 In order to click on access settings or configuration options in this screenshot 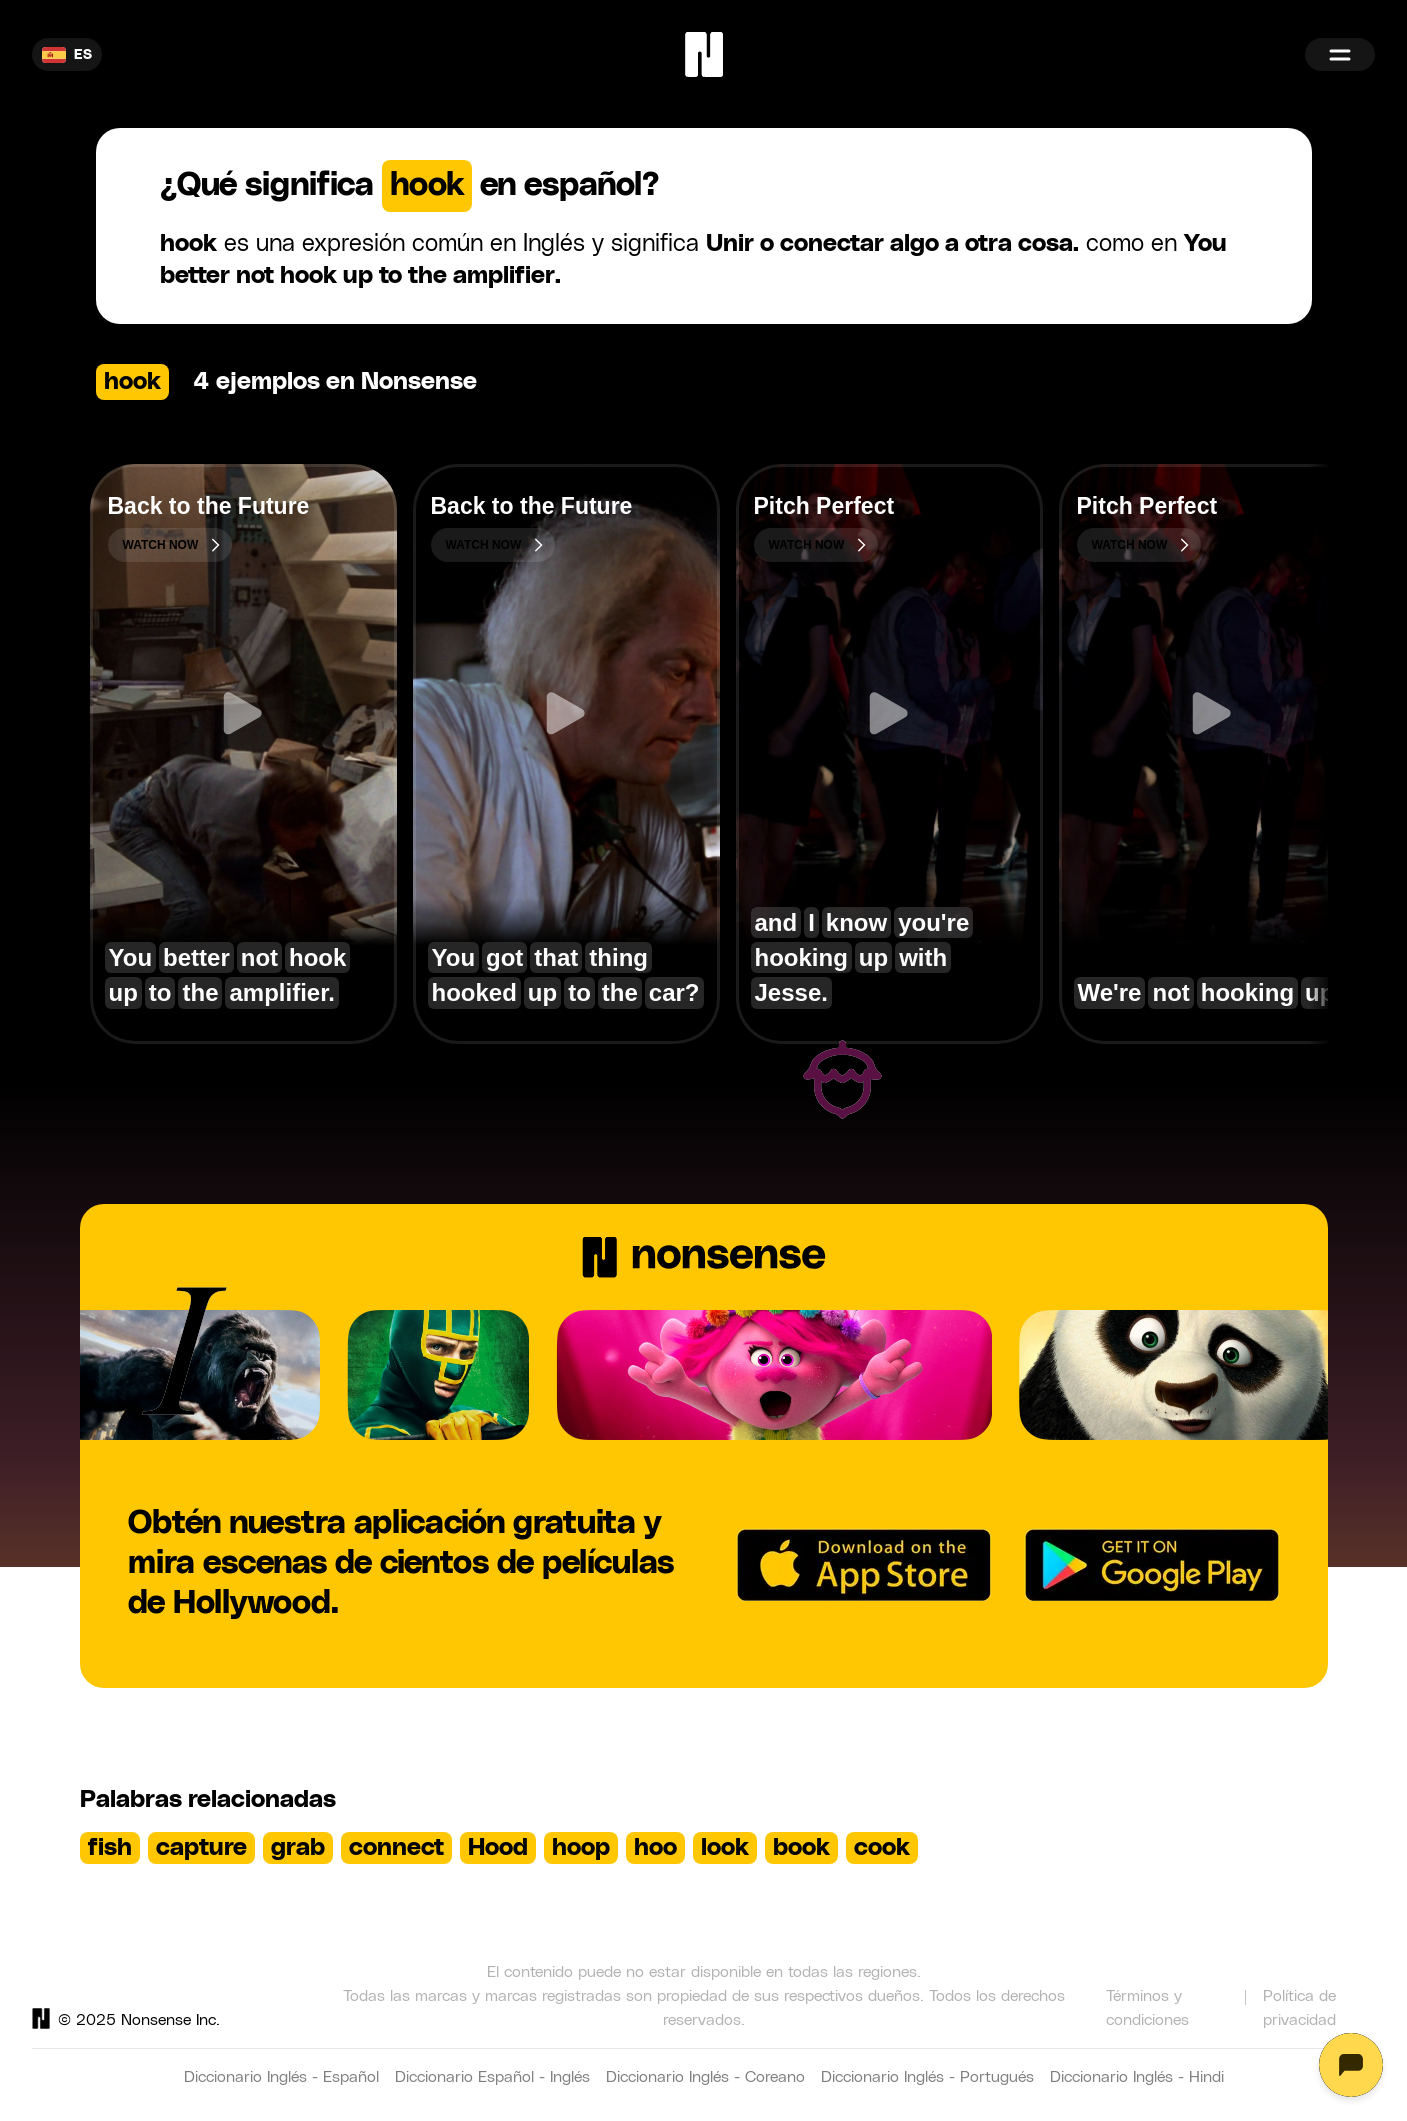, I will do `click(842, 1079)`.